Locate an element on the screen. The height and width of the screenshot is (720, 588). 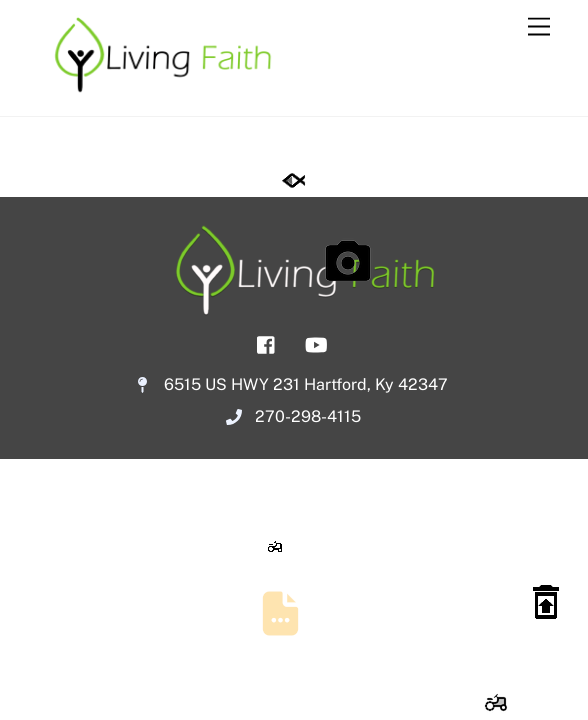
take a photo is located at coordinates (348, 263).